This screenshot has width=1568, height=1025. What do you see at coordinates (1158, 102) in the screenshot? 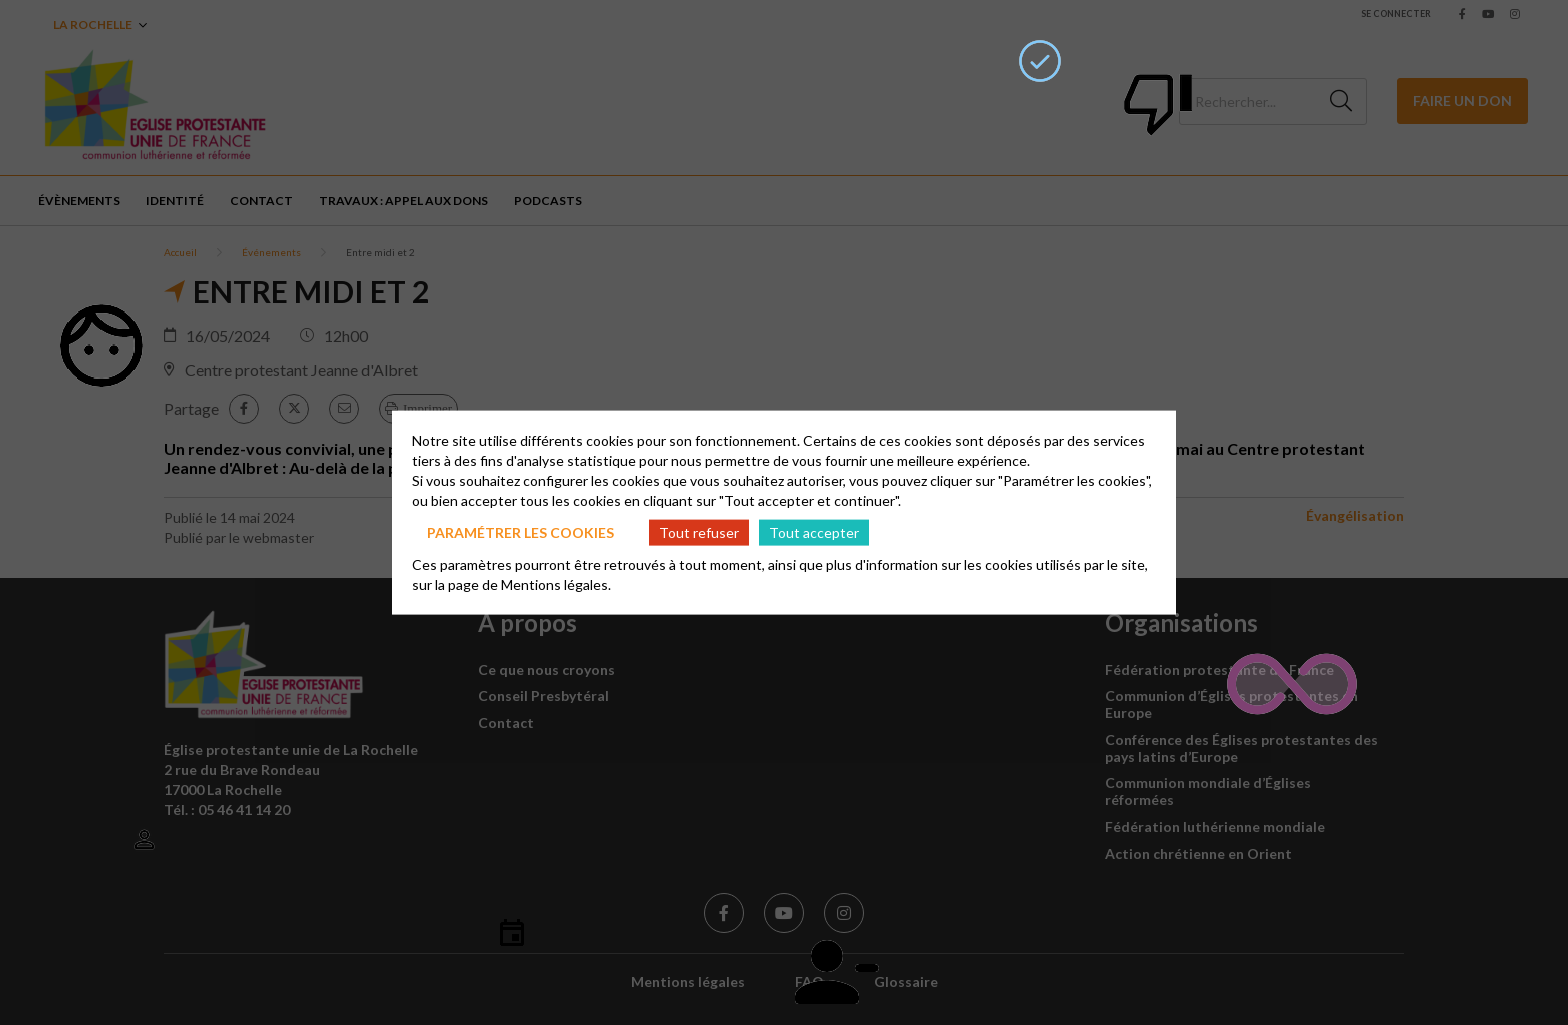
I see `dislike or downvote content` at bounding box center [1158, 102].